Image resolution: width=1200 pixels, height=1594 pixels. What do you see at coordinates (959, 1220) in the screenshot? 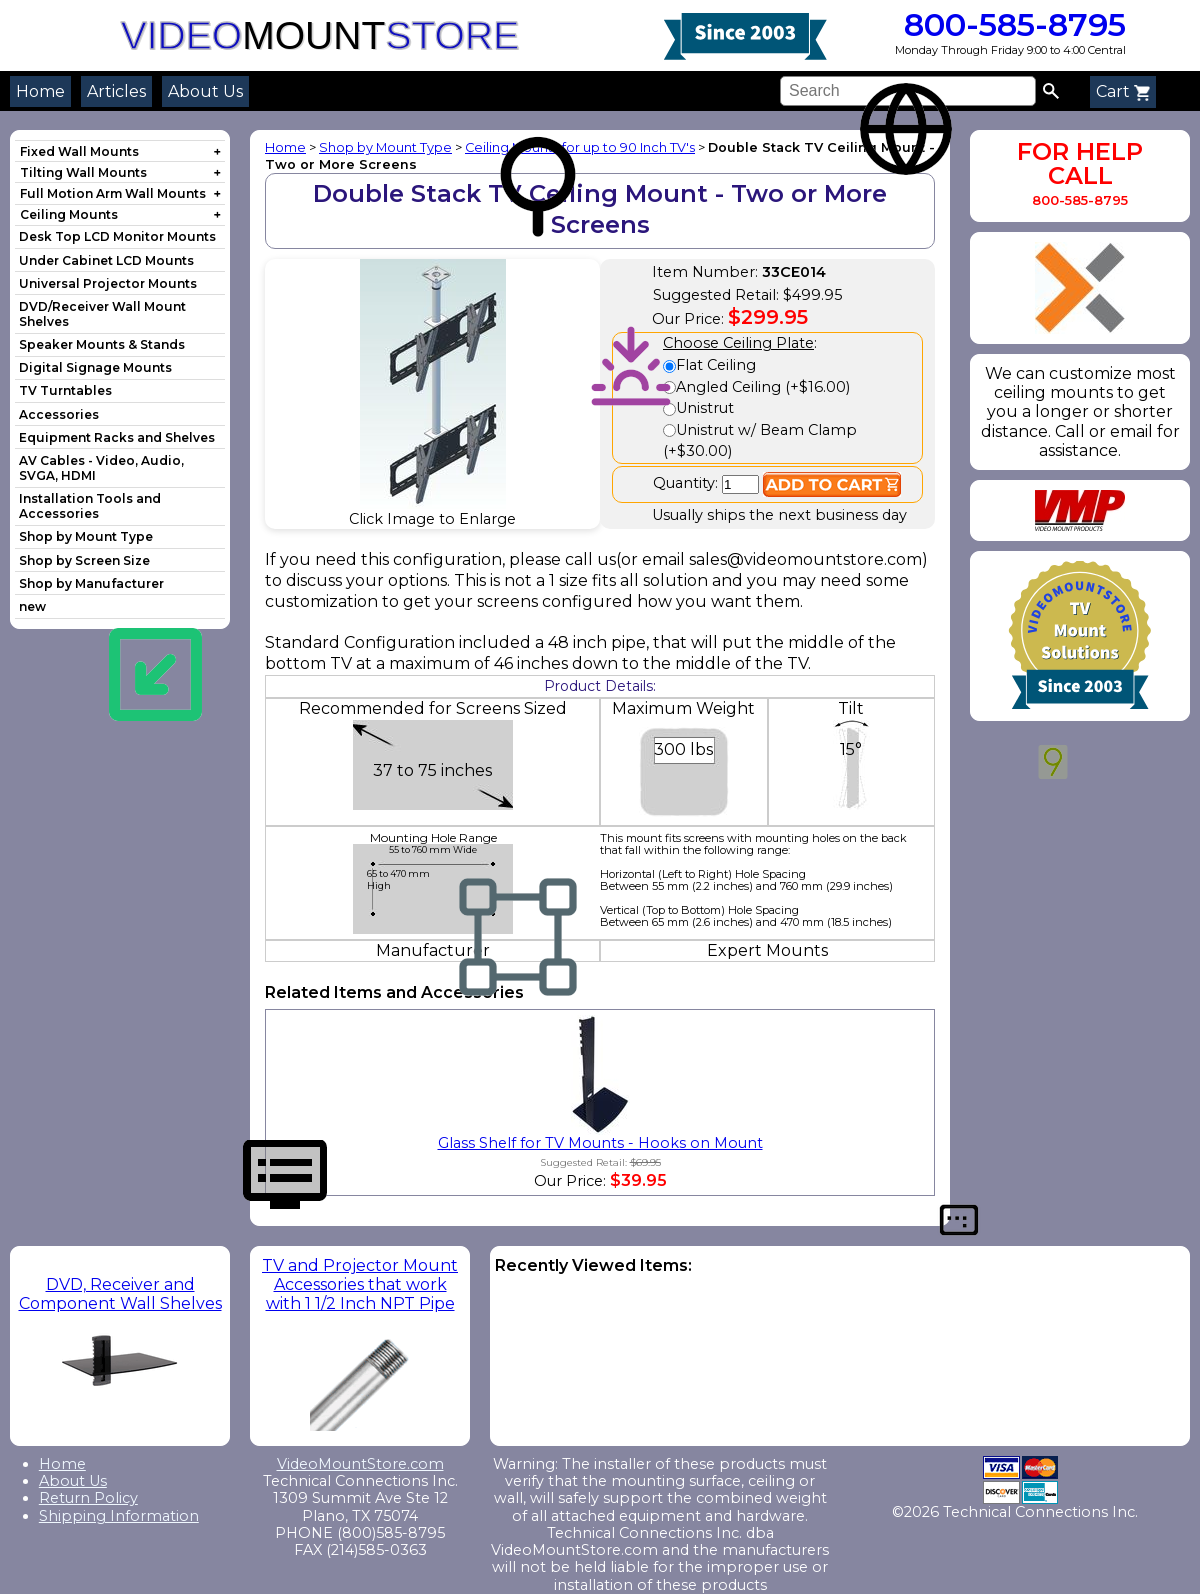
I see `adjust image aspect ratio` at bounding box center [959, 1220].